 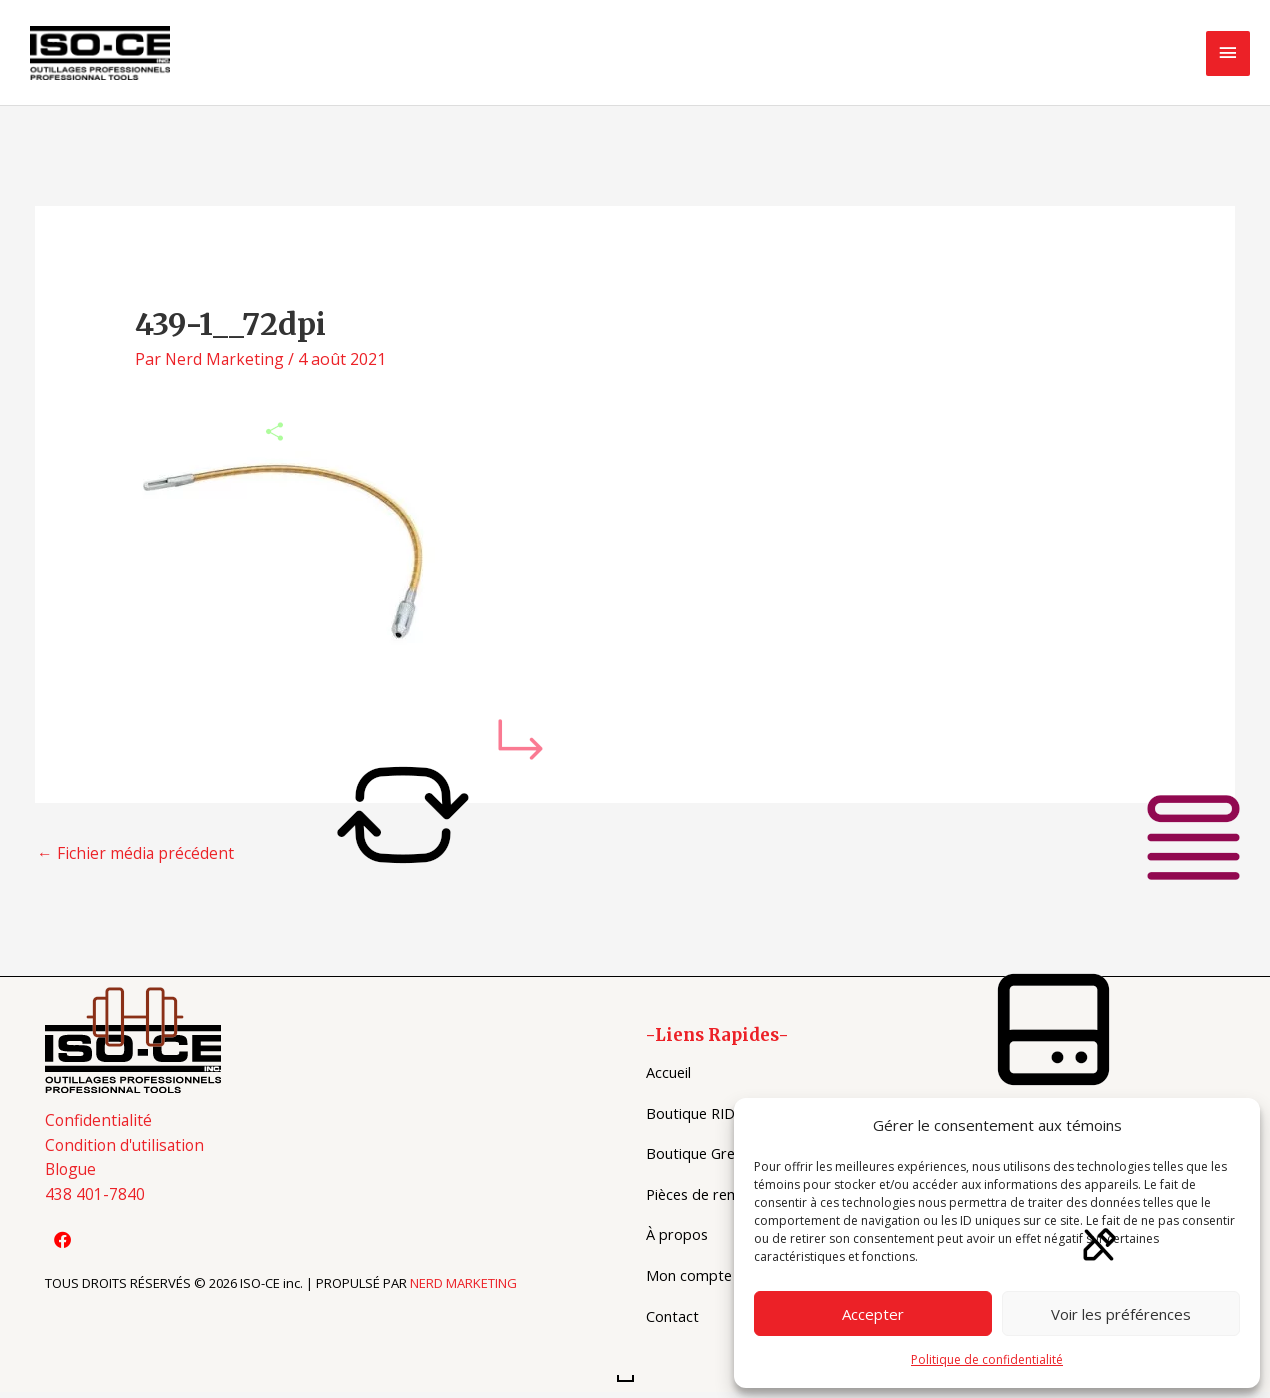 What do you see at coordinates (403, 815) in the screenshot?
I see `refresh or reload content` at bounding box center [403, 815].